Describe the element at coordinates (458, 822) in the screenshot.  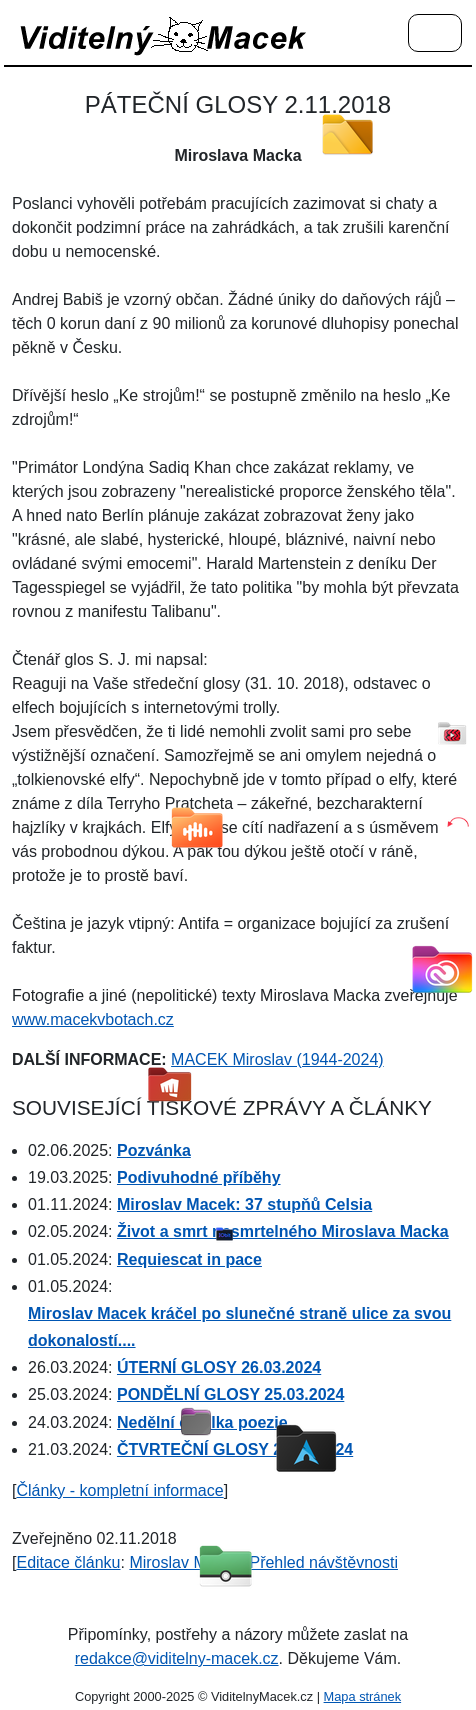
I see `undo the last action` at that location.